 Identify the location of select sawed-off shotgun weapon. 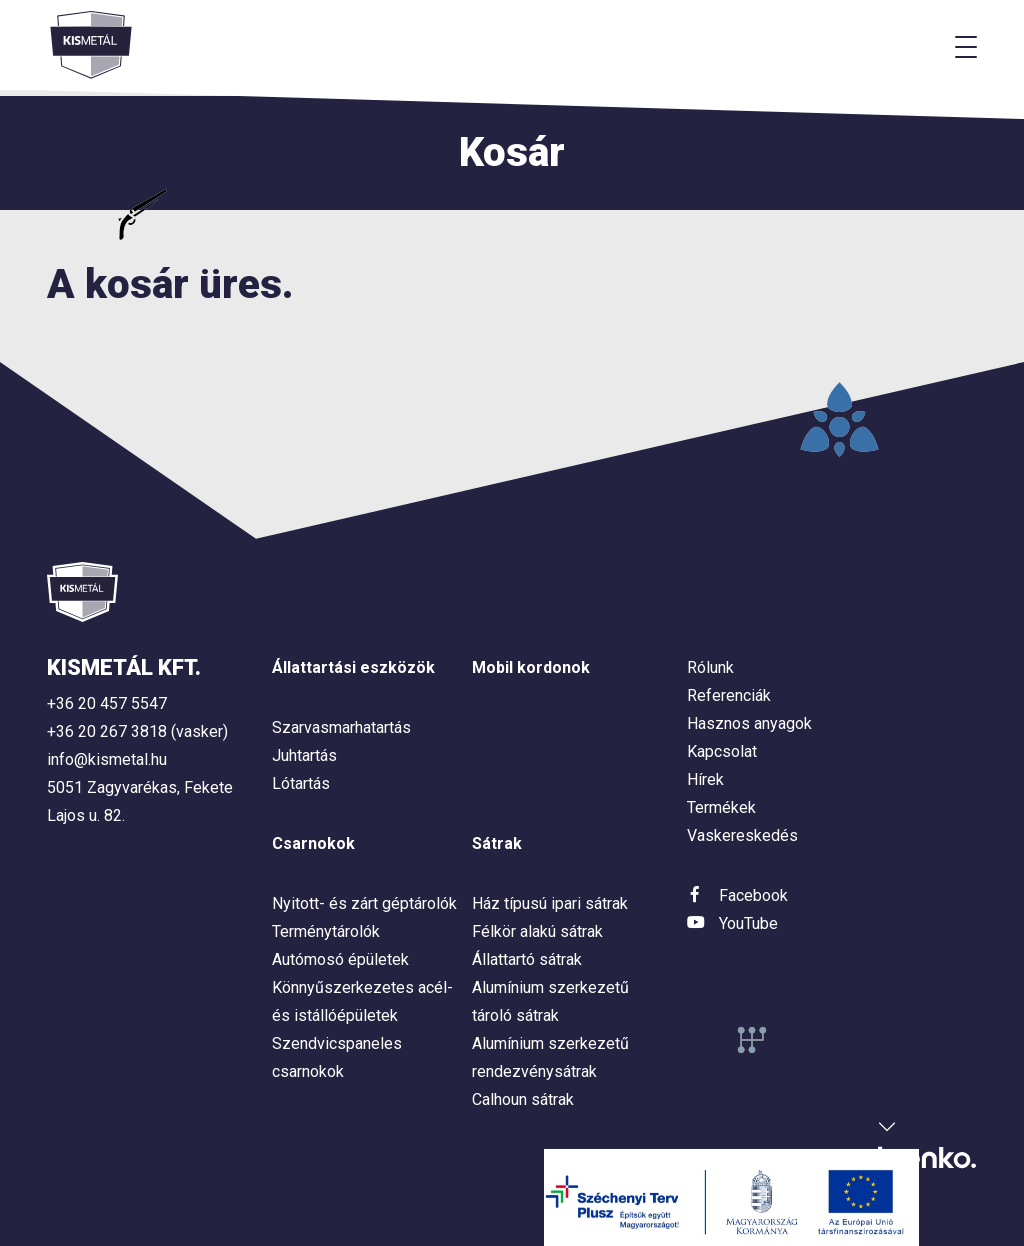
(142, 214).